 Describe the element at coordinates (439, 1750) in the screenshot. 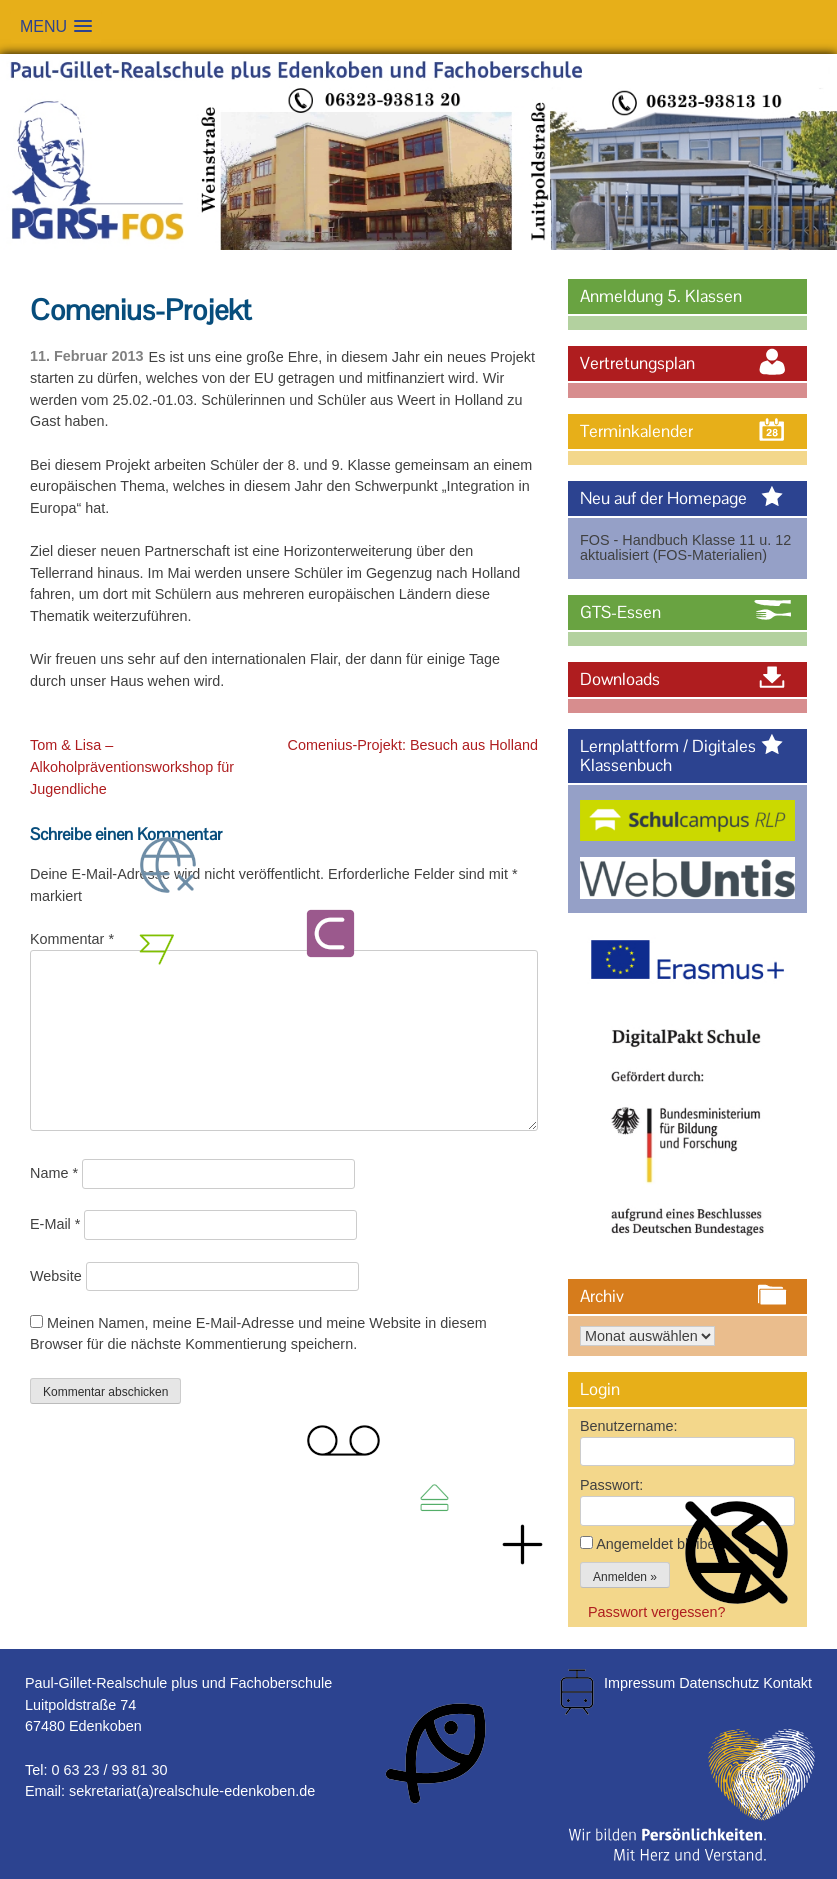

I see `indicates seafood or fish-related content` at that location.